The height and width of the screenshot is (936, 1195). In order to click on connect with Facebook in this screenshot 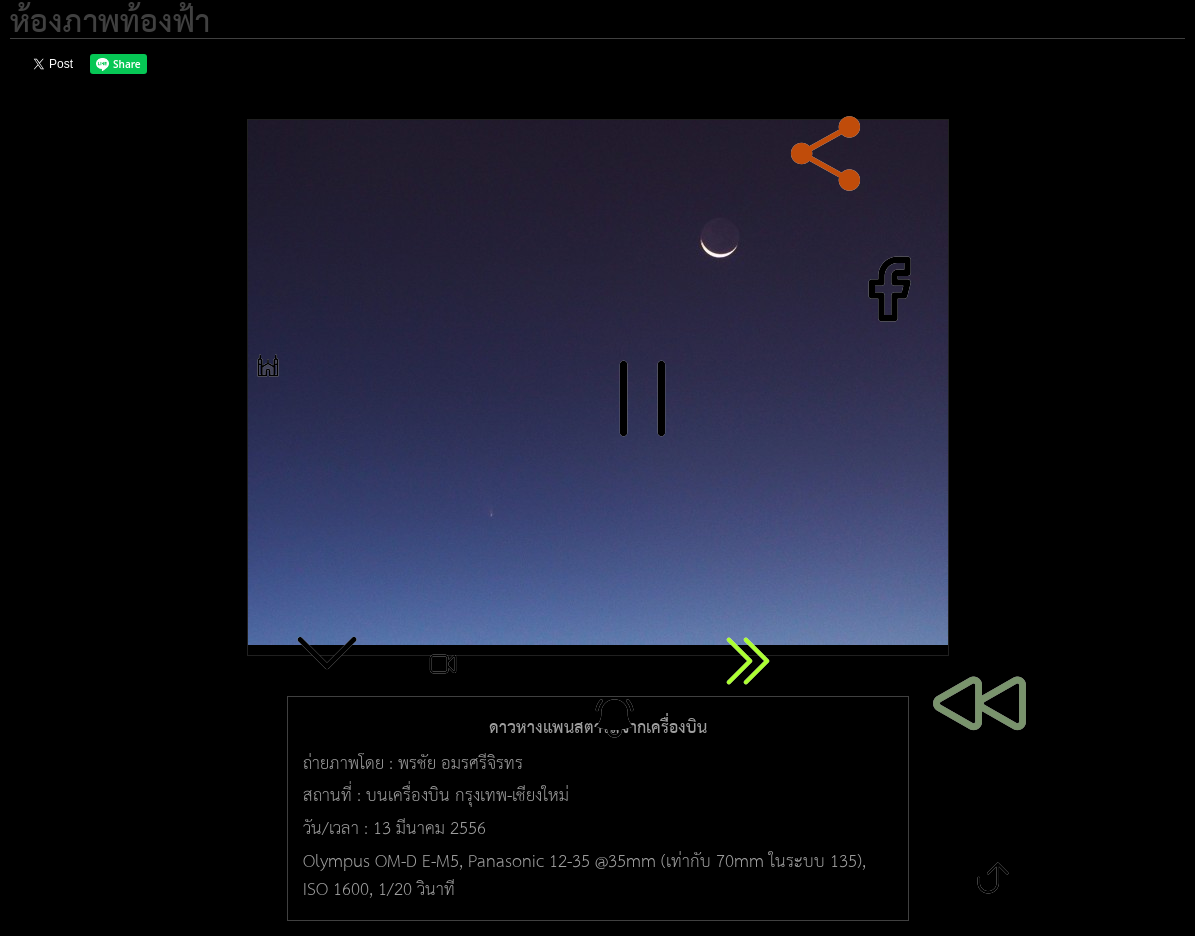, I will do `click(888, 289)`.